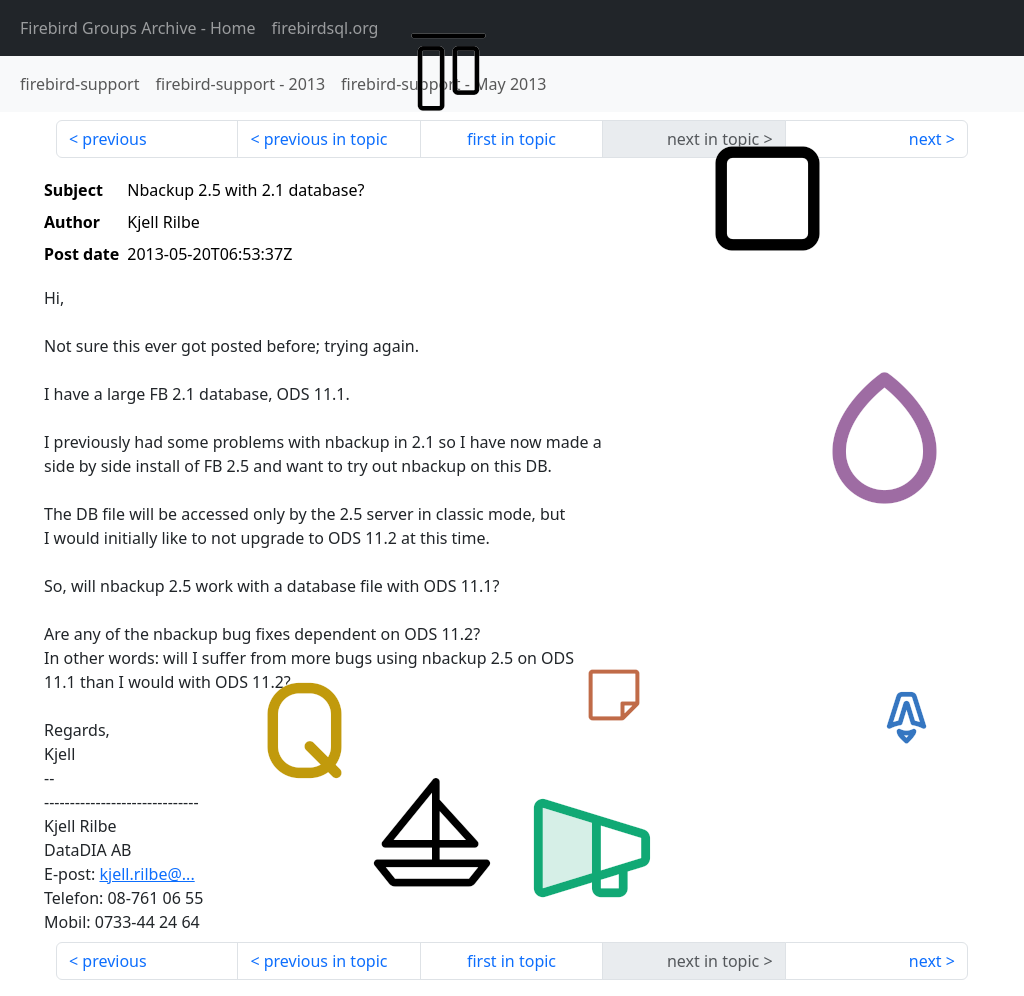 The width and height of the screenshot is (1024, 996). What do you see at coordinates (432, 840) in the screenshot?
I see `access sailing or boating activities` at bounding box center [432, 840].